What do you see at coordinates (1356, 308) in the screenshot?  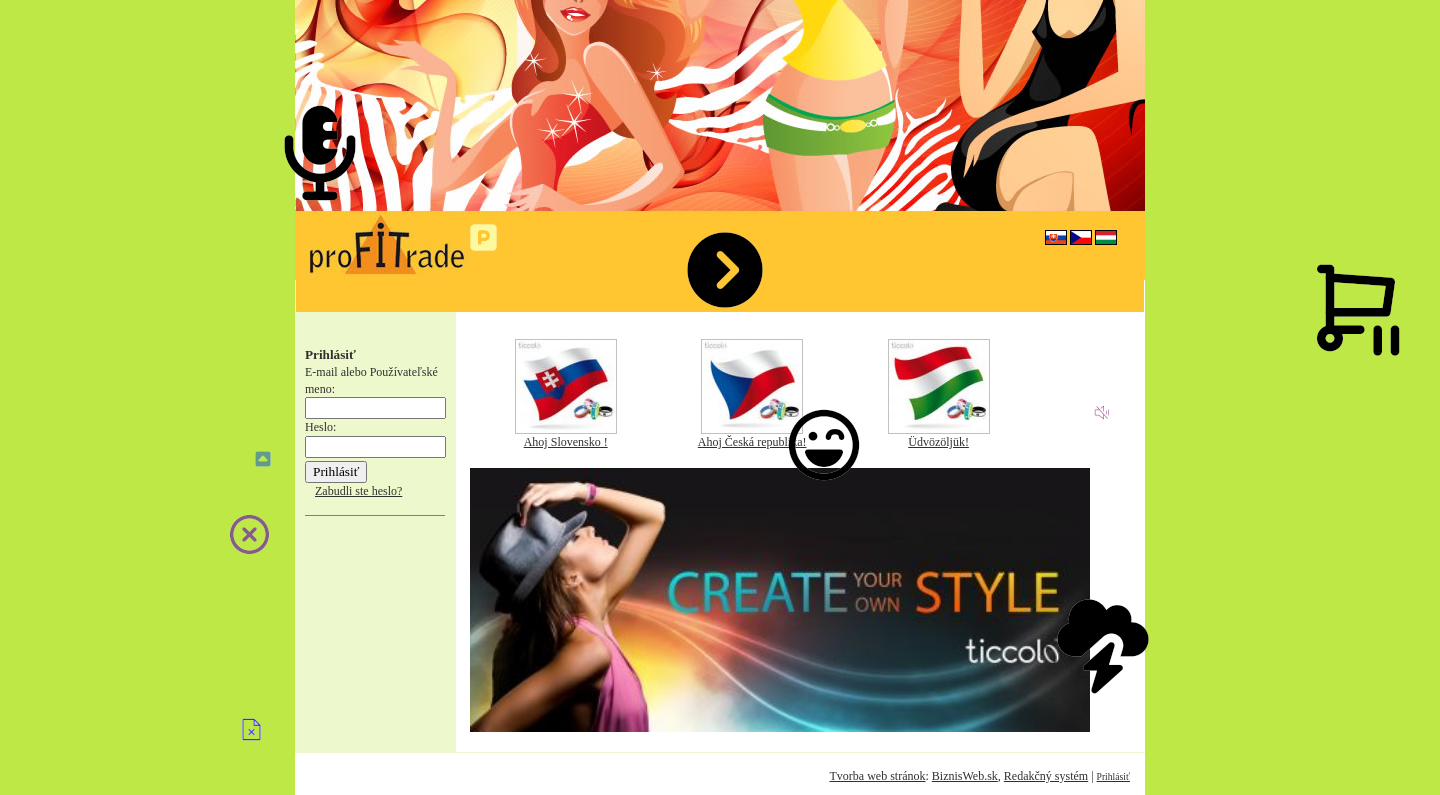 I see `pause or hold your shopping cart` at bounding box center [1356, 308].